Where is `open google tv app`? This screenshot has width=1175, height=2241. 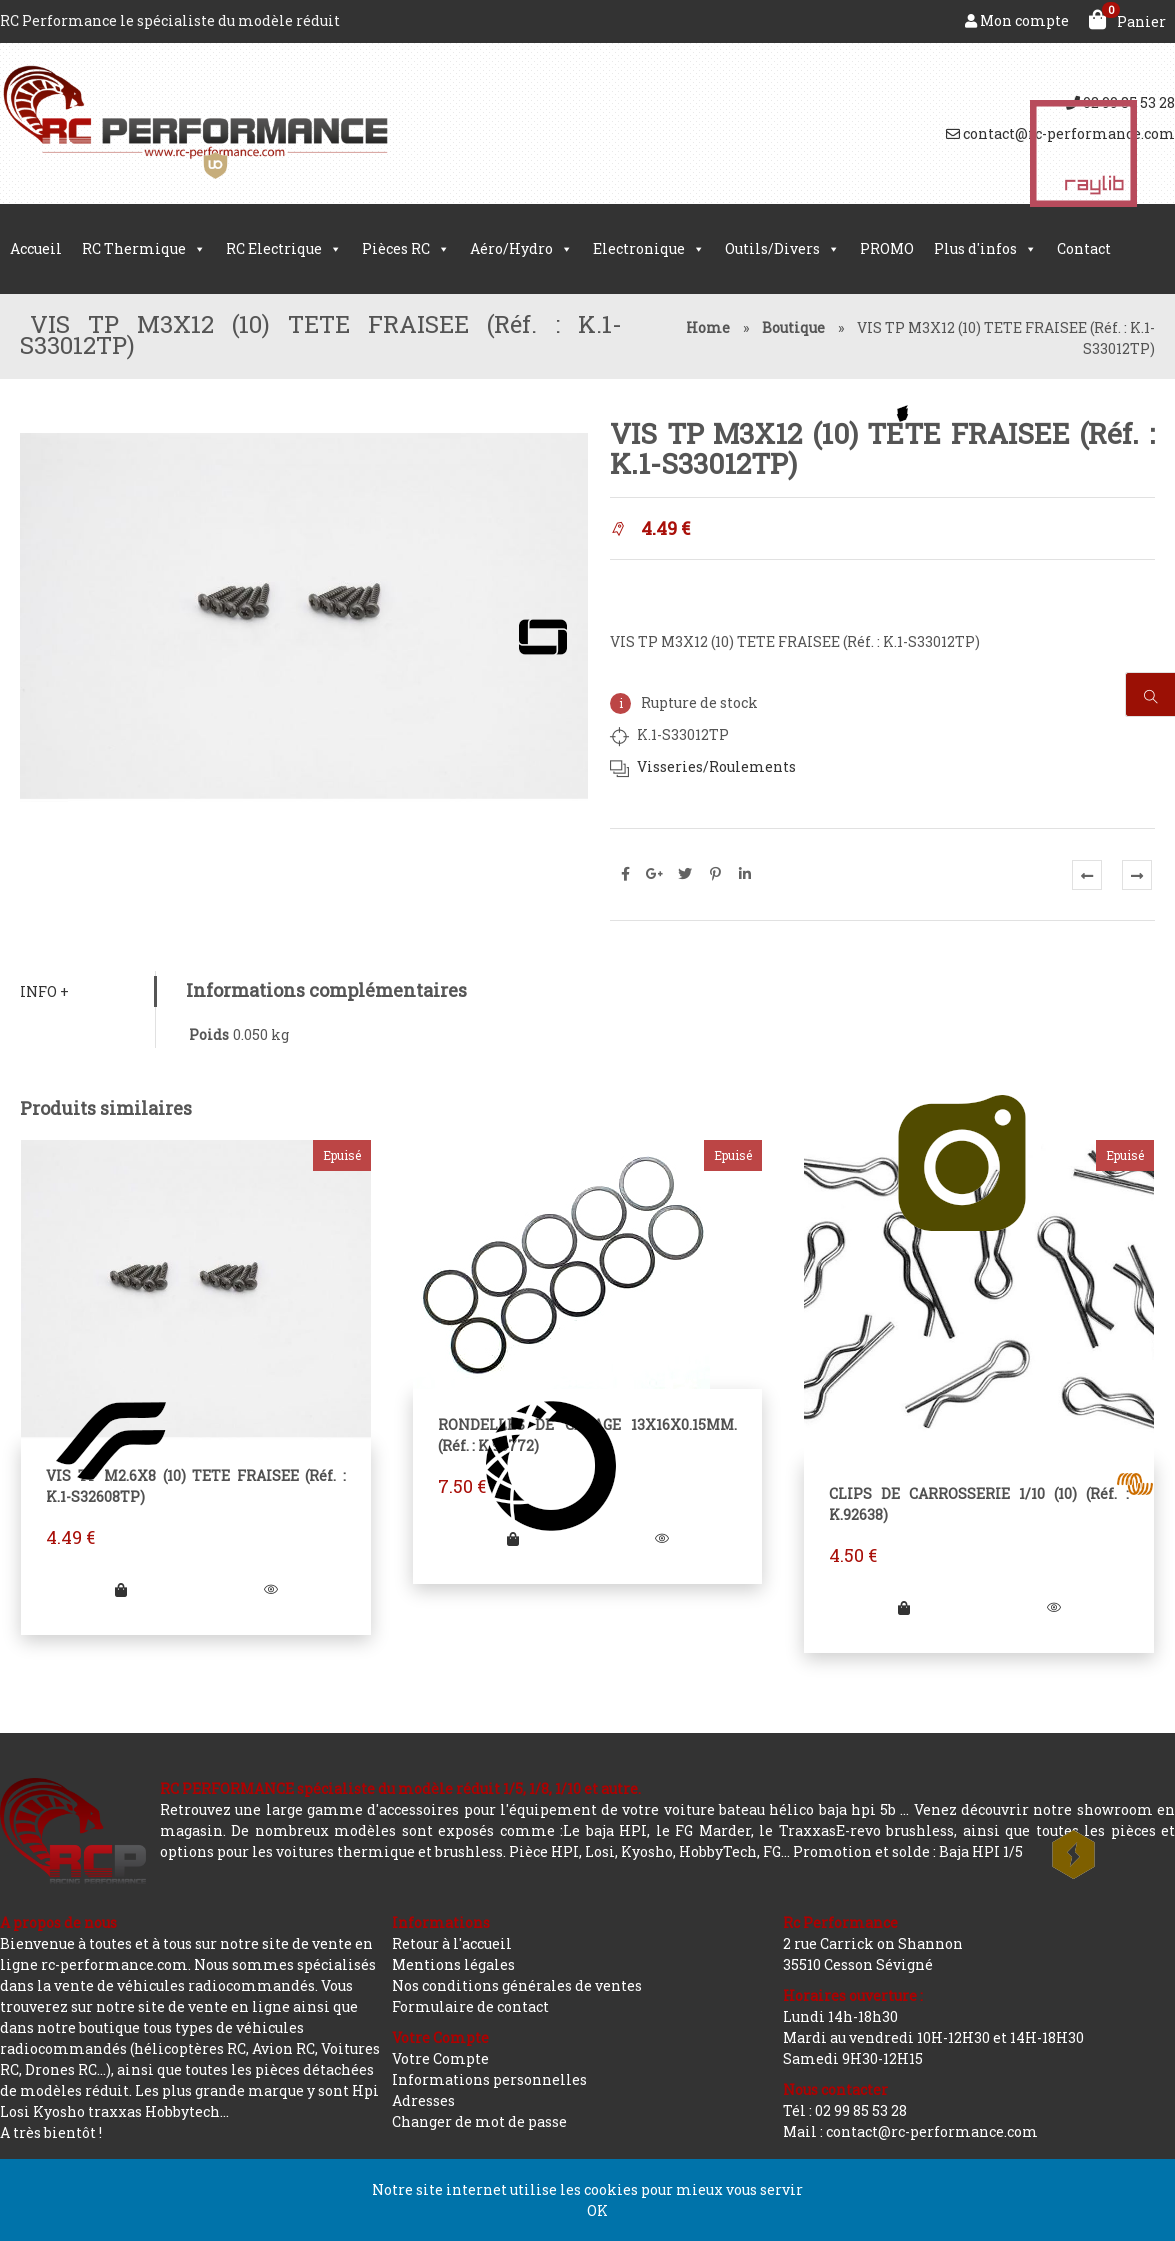 open google tv app is located at coordinates (543, 637).